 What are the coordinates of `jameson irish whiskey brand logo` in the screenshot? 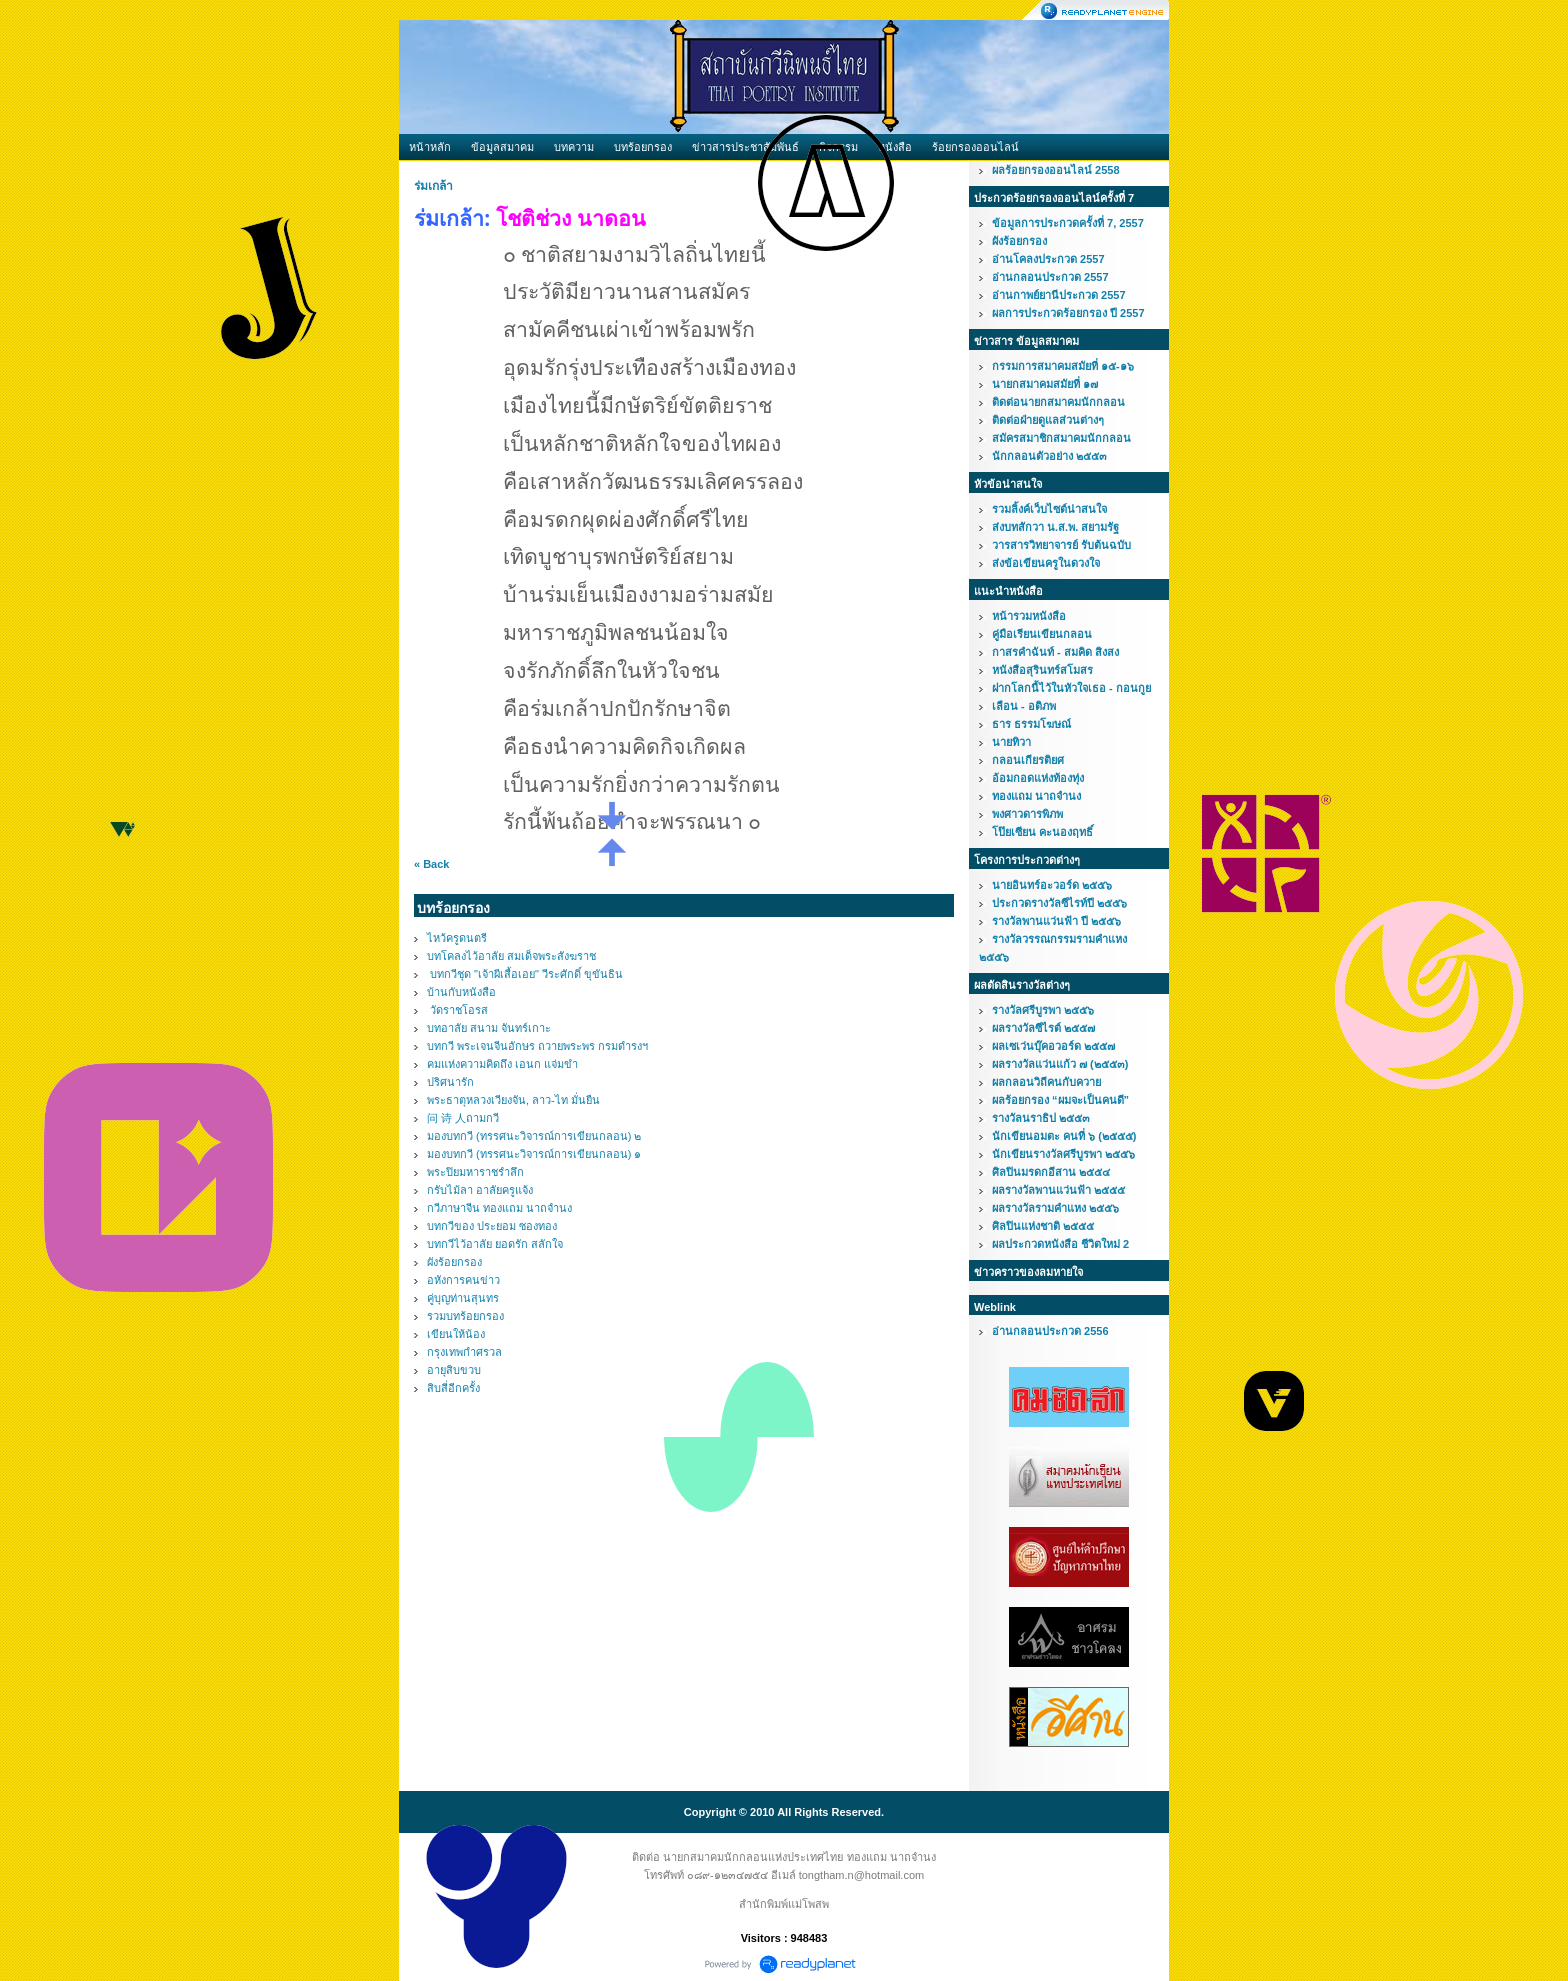 It's located at (269, 288).